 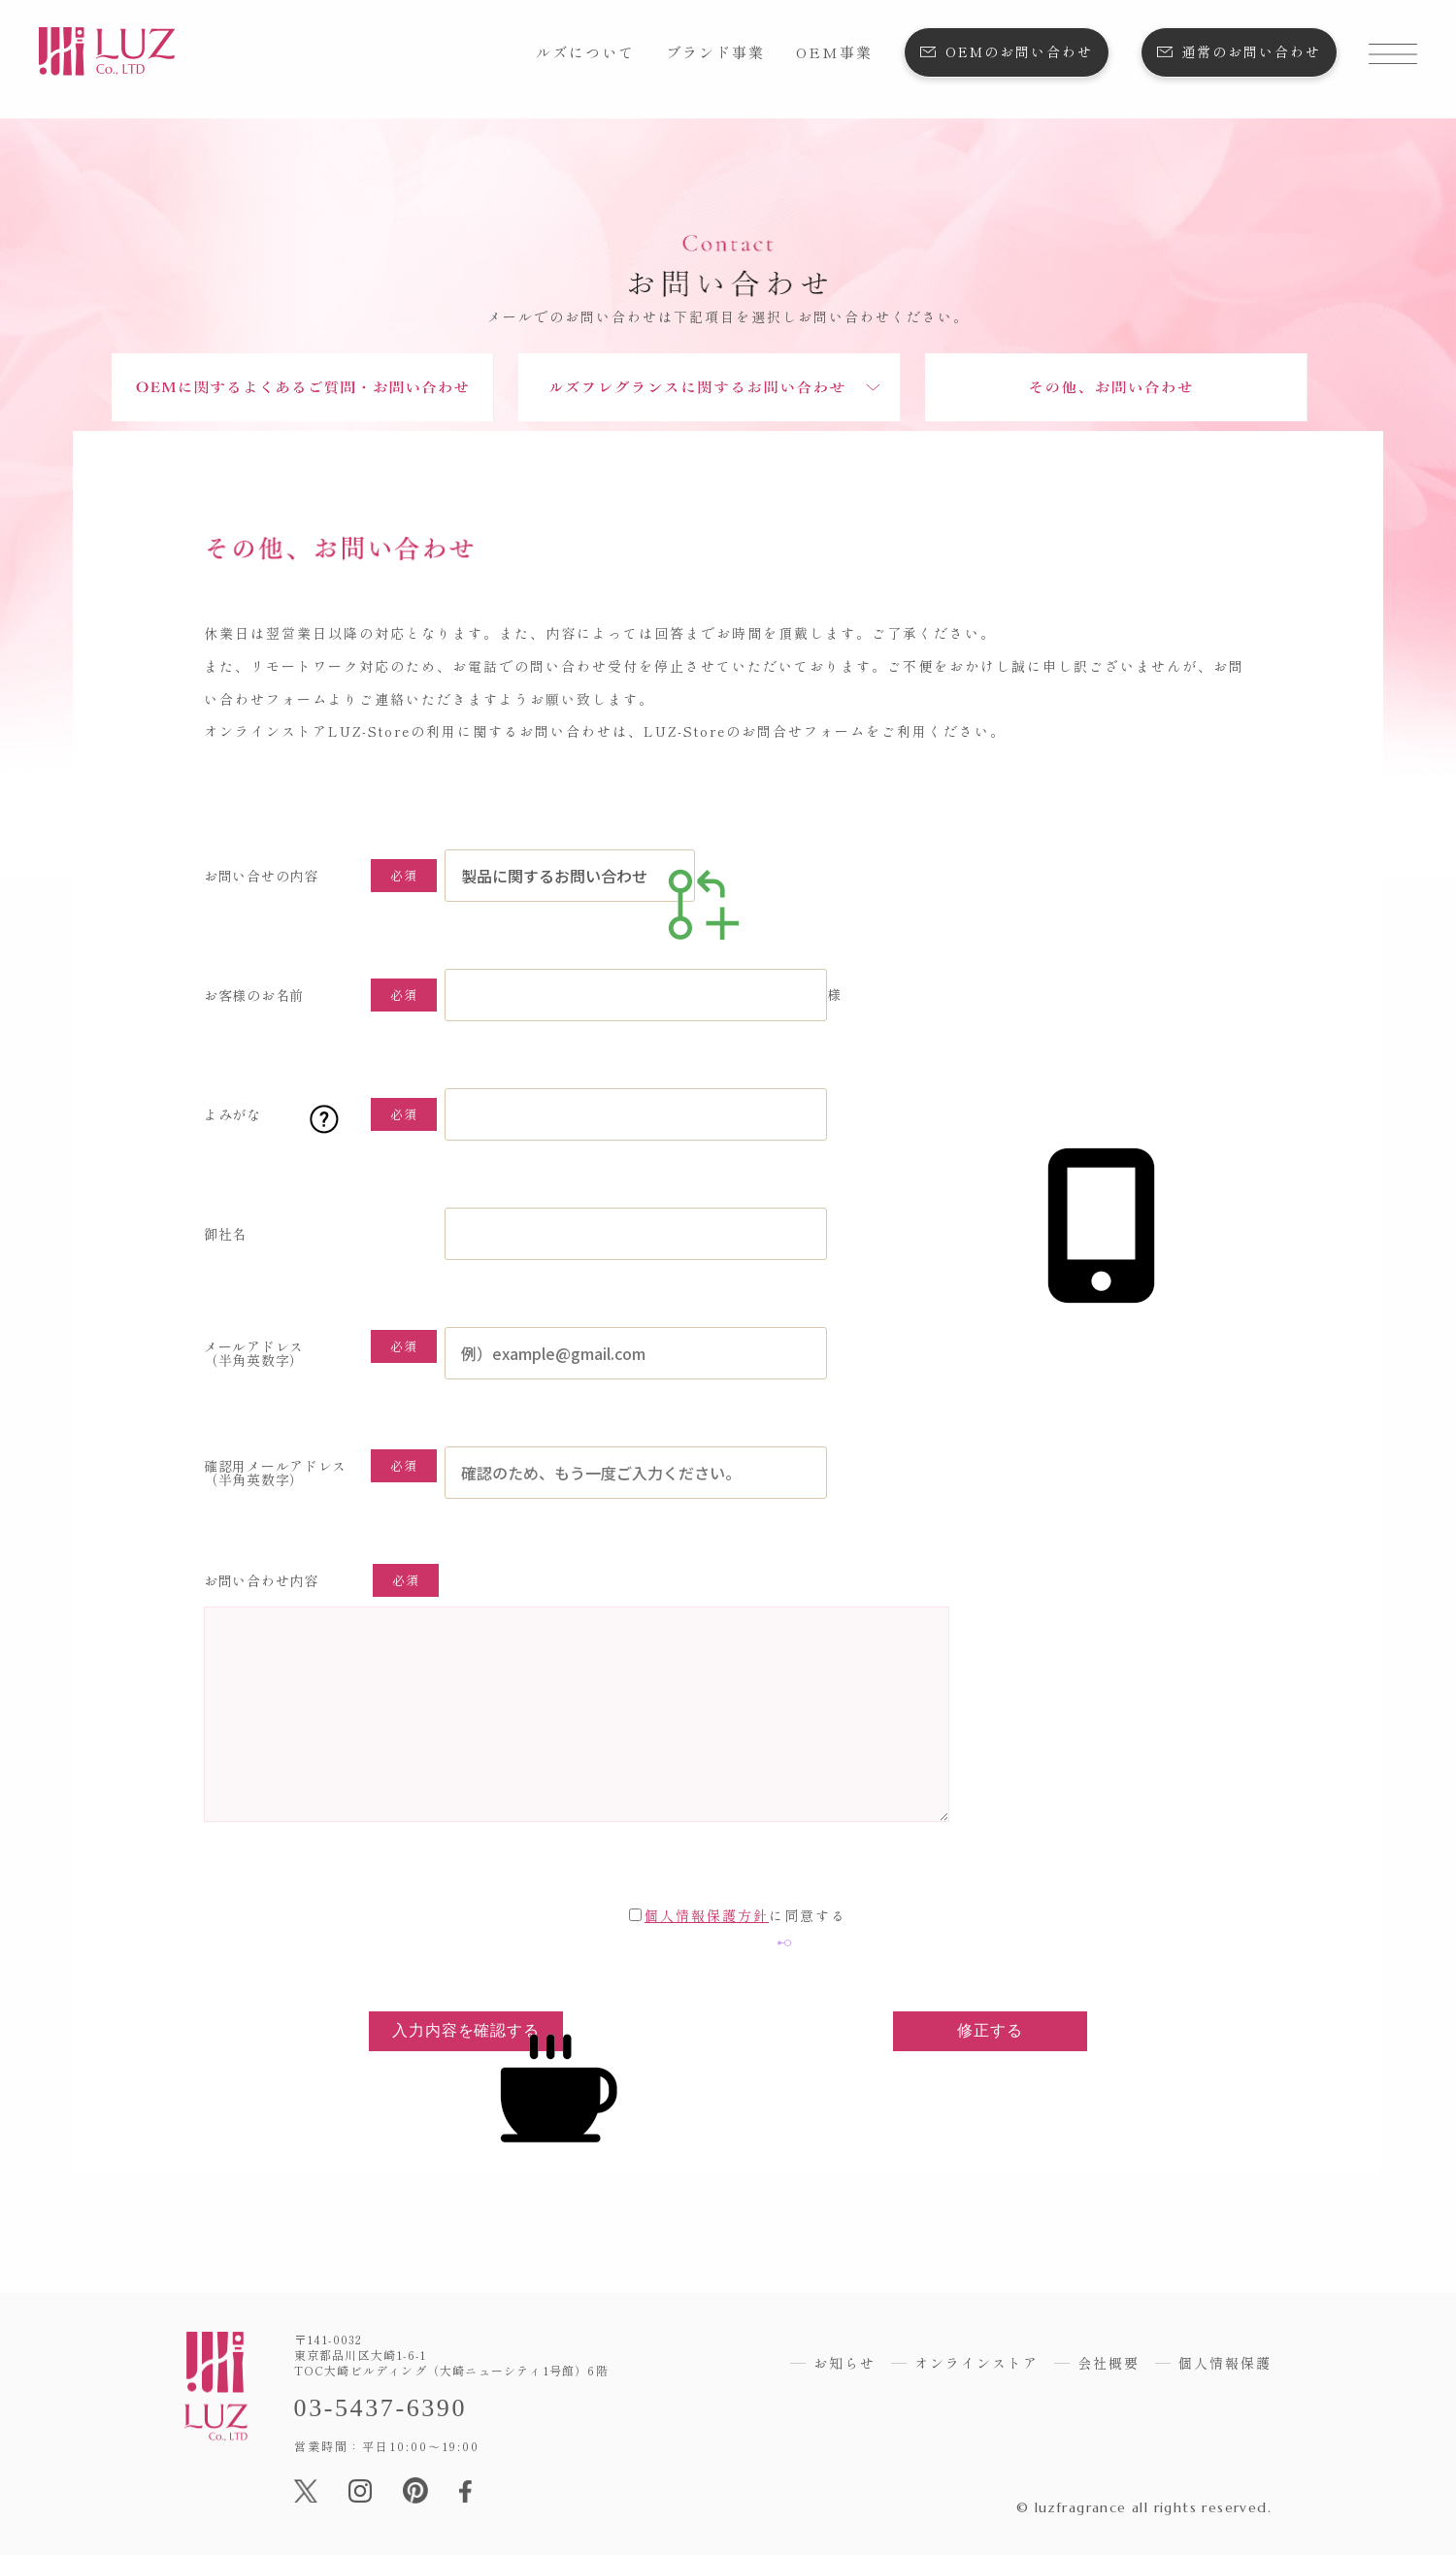 What do you see at coordinates (784, 1943) in the screenshot?
I see `view interface or class definitions` at bounding box center [784, 1943].